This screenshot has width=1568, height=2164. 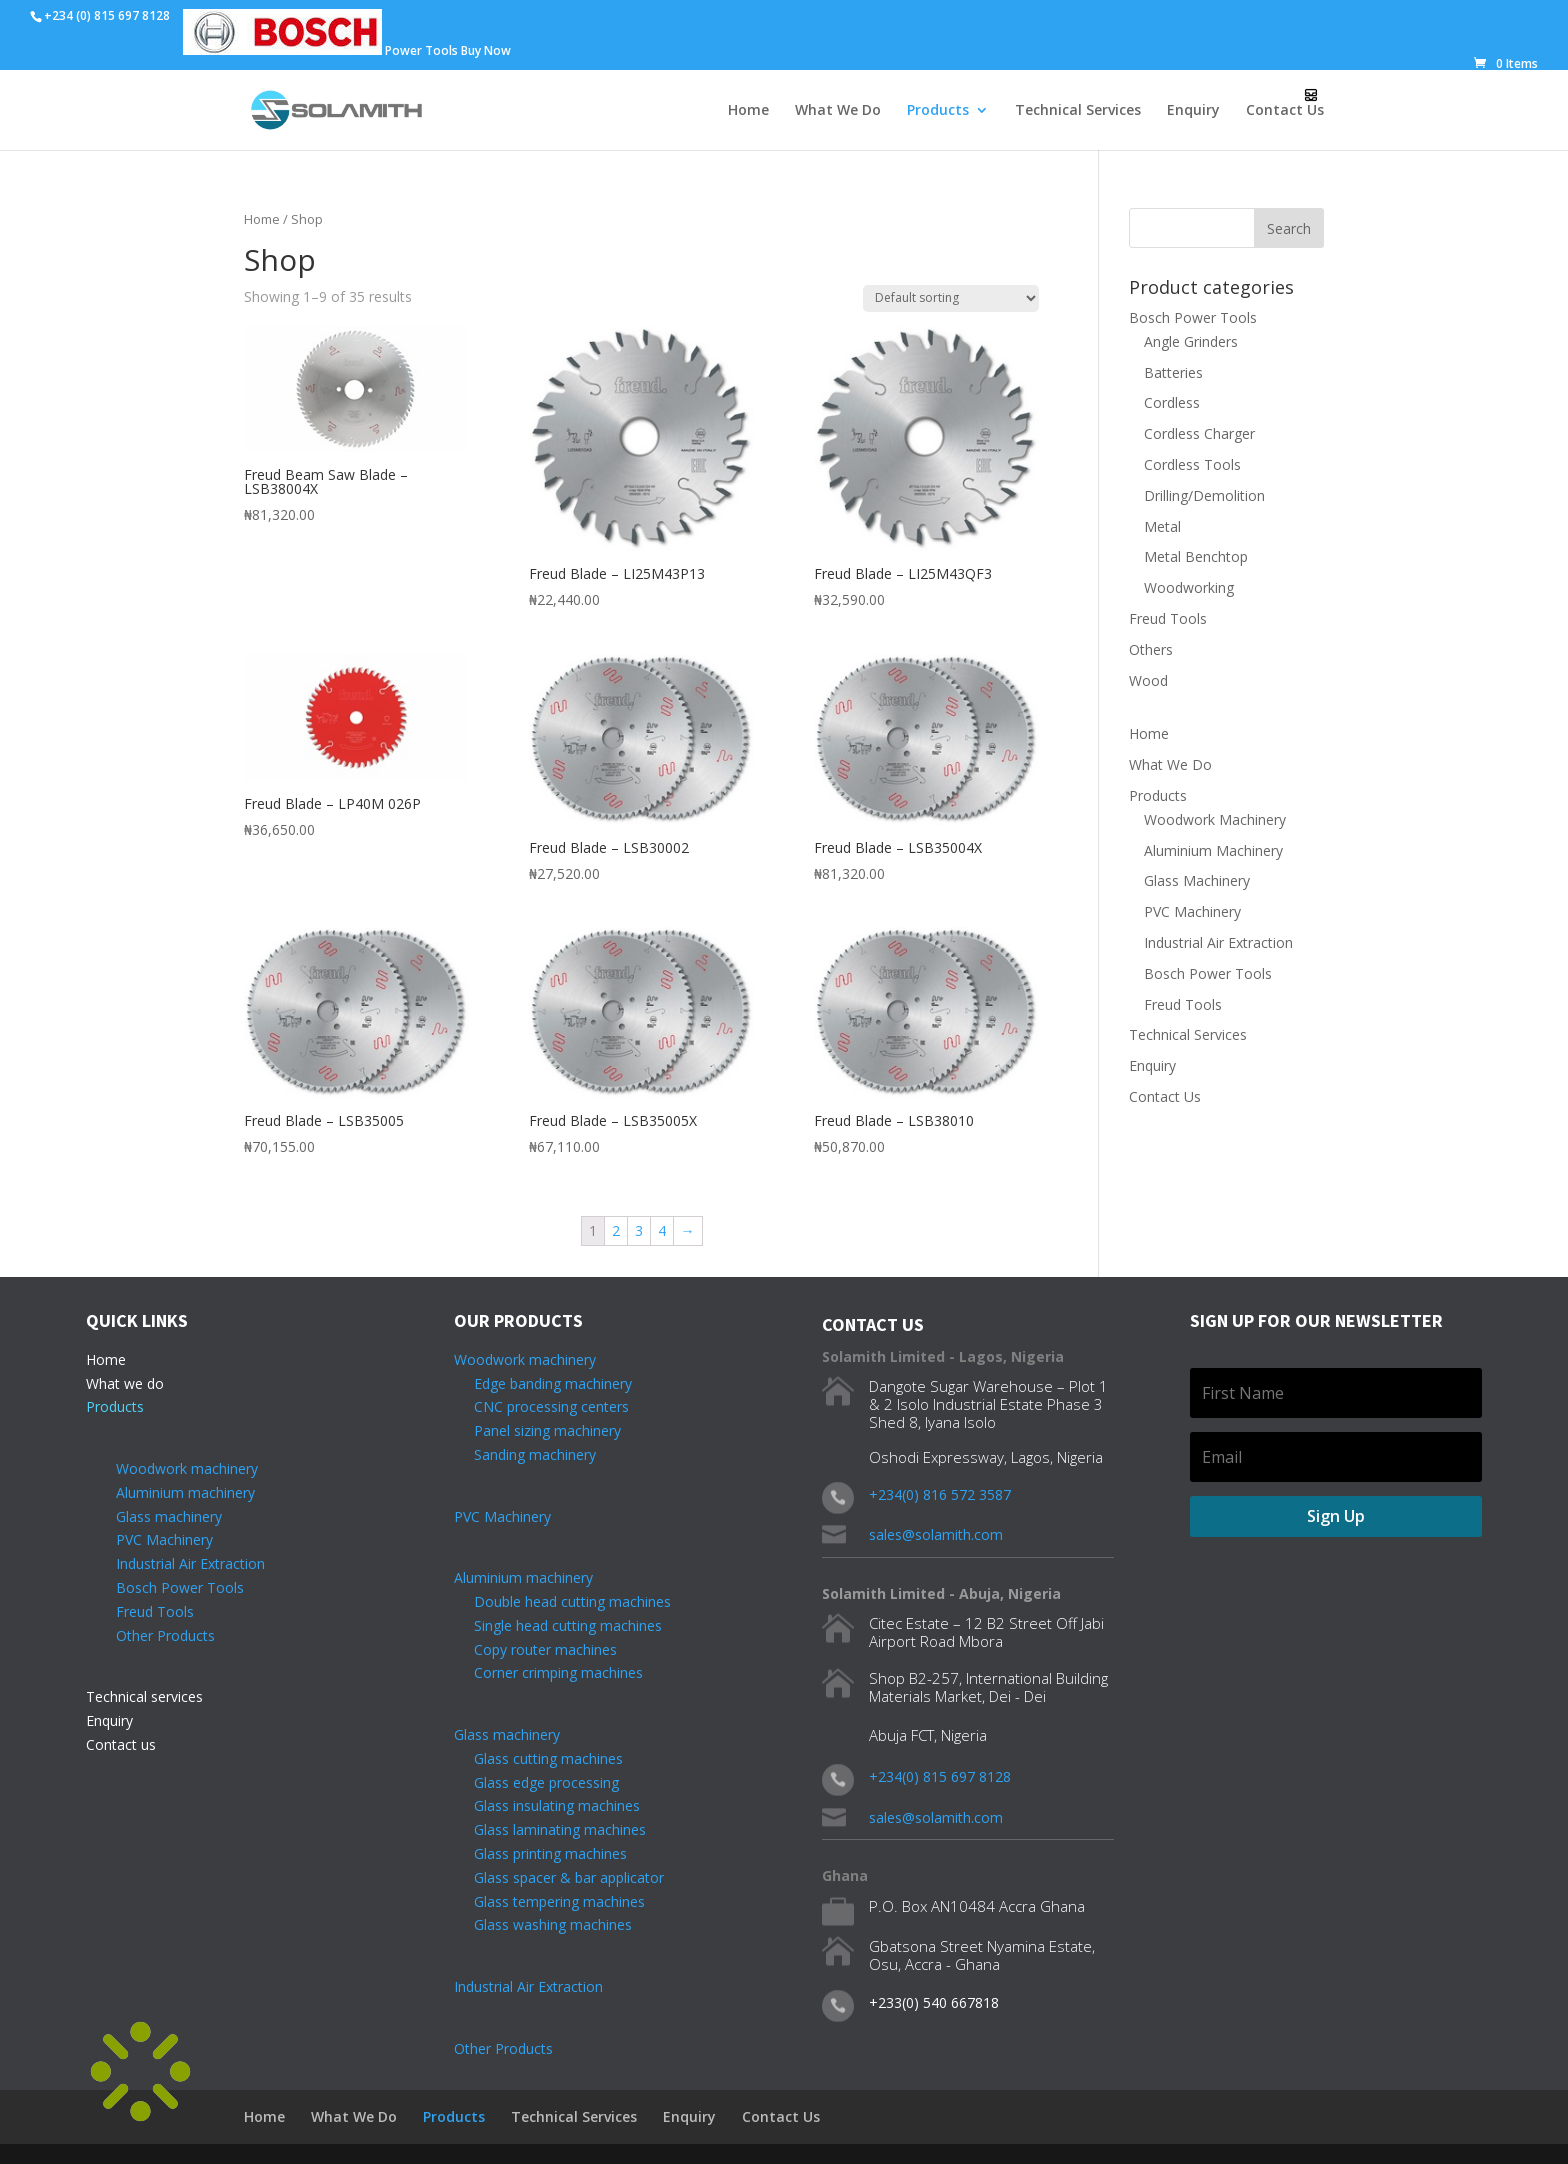 I want to click on view all inboxes in one place, so click(x=1311, y=95).